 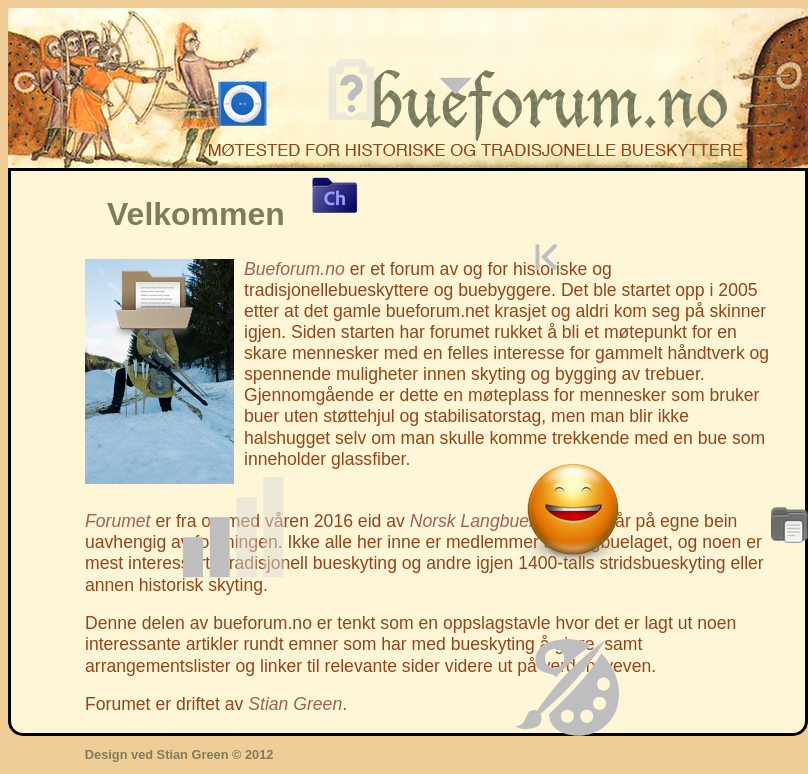 What do you see at coordinates (242, 103) in the screenshot?
I see `iPod shuffle device connected` at bounding box center [242, 103].